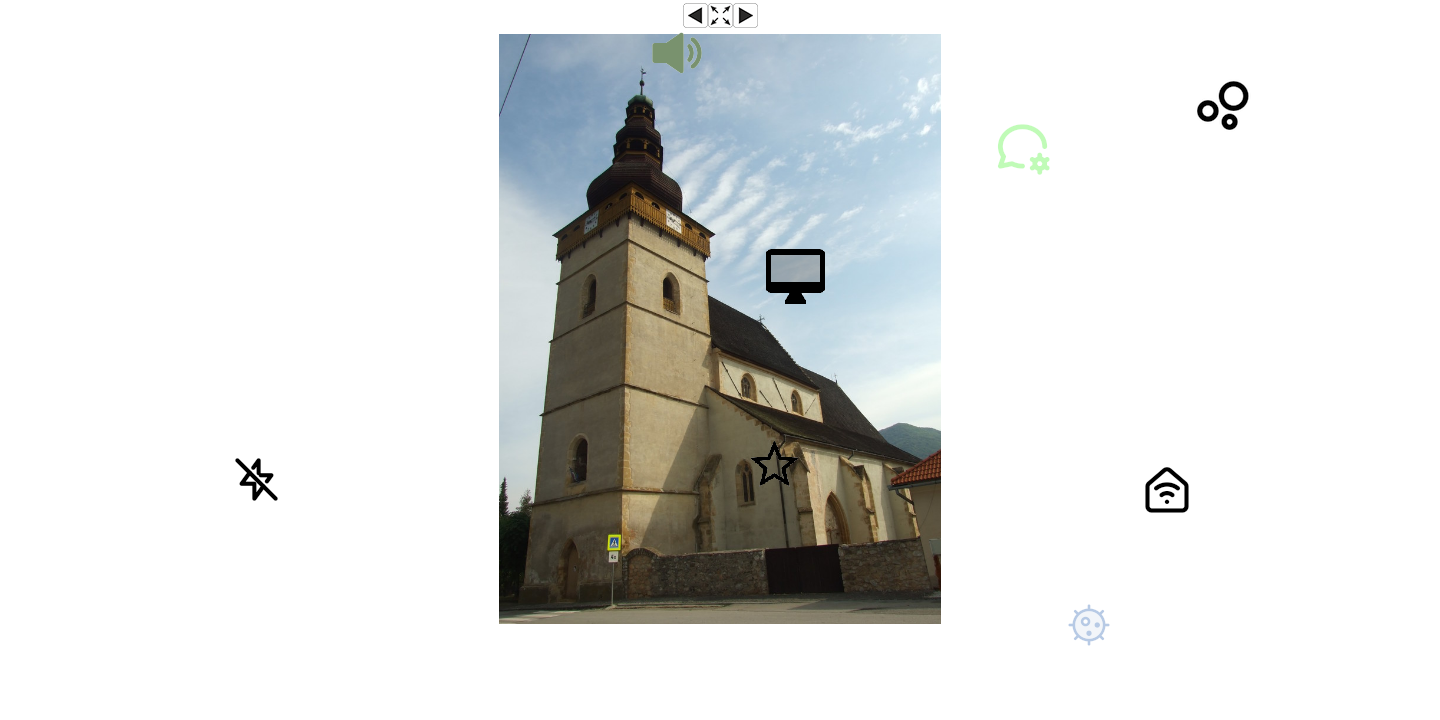 Image resolution: width=1440 pixels, height=720 pixels. What do you see at coordinates (774, 464) in the screenshot?
I see `add item to favorites` at bounding box center [774, 464].